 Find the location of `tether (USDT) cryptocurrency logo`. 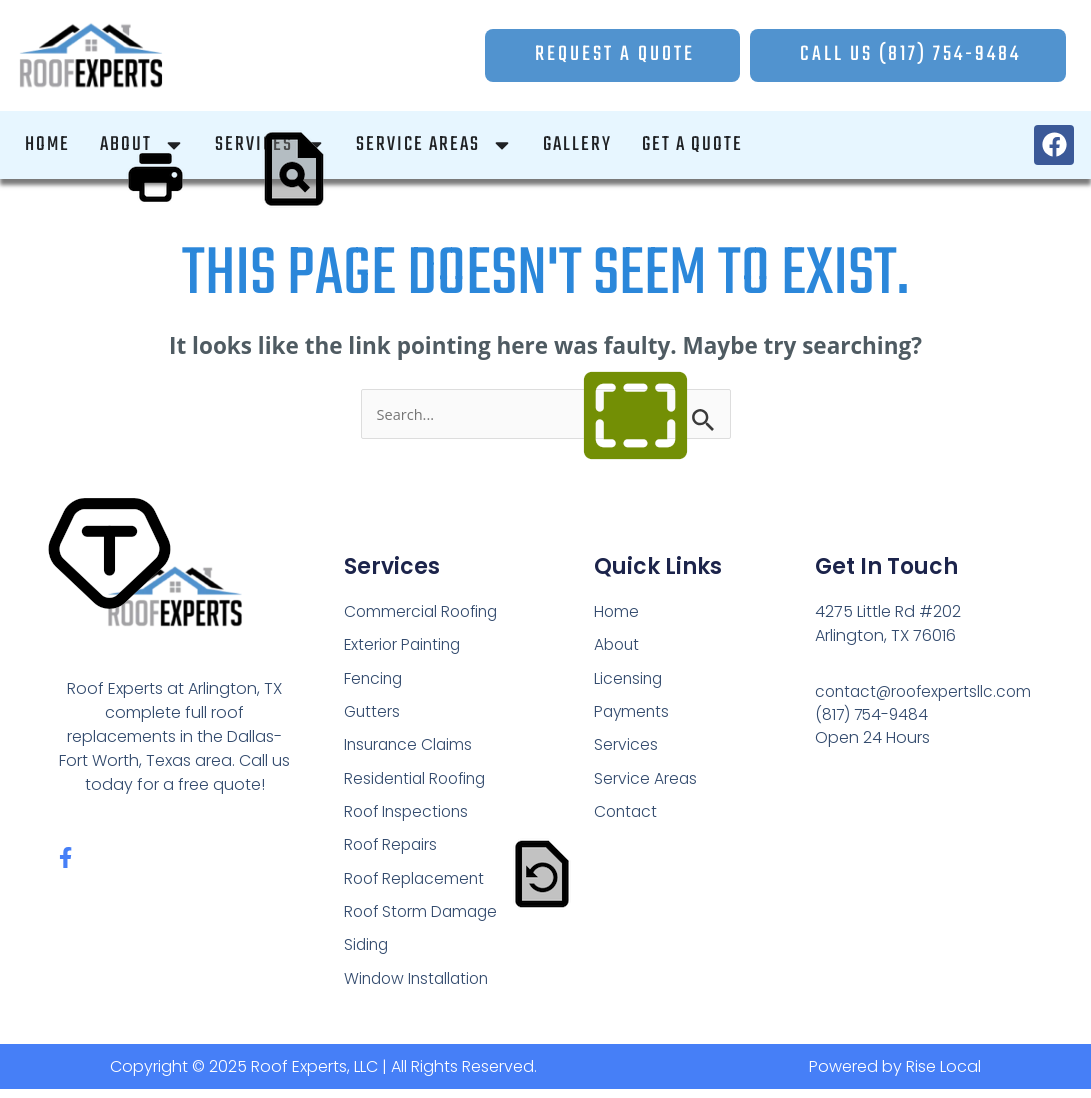

tether (USDT) cryptocurrency logo is located at coordinates (109, 553).